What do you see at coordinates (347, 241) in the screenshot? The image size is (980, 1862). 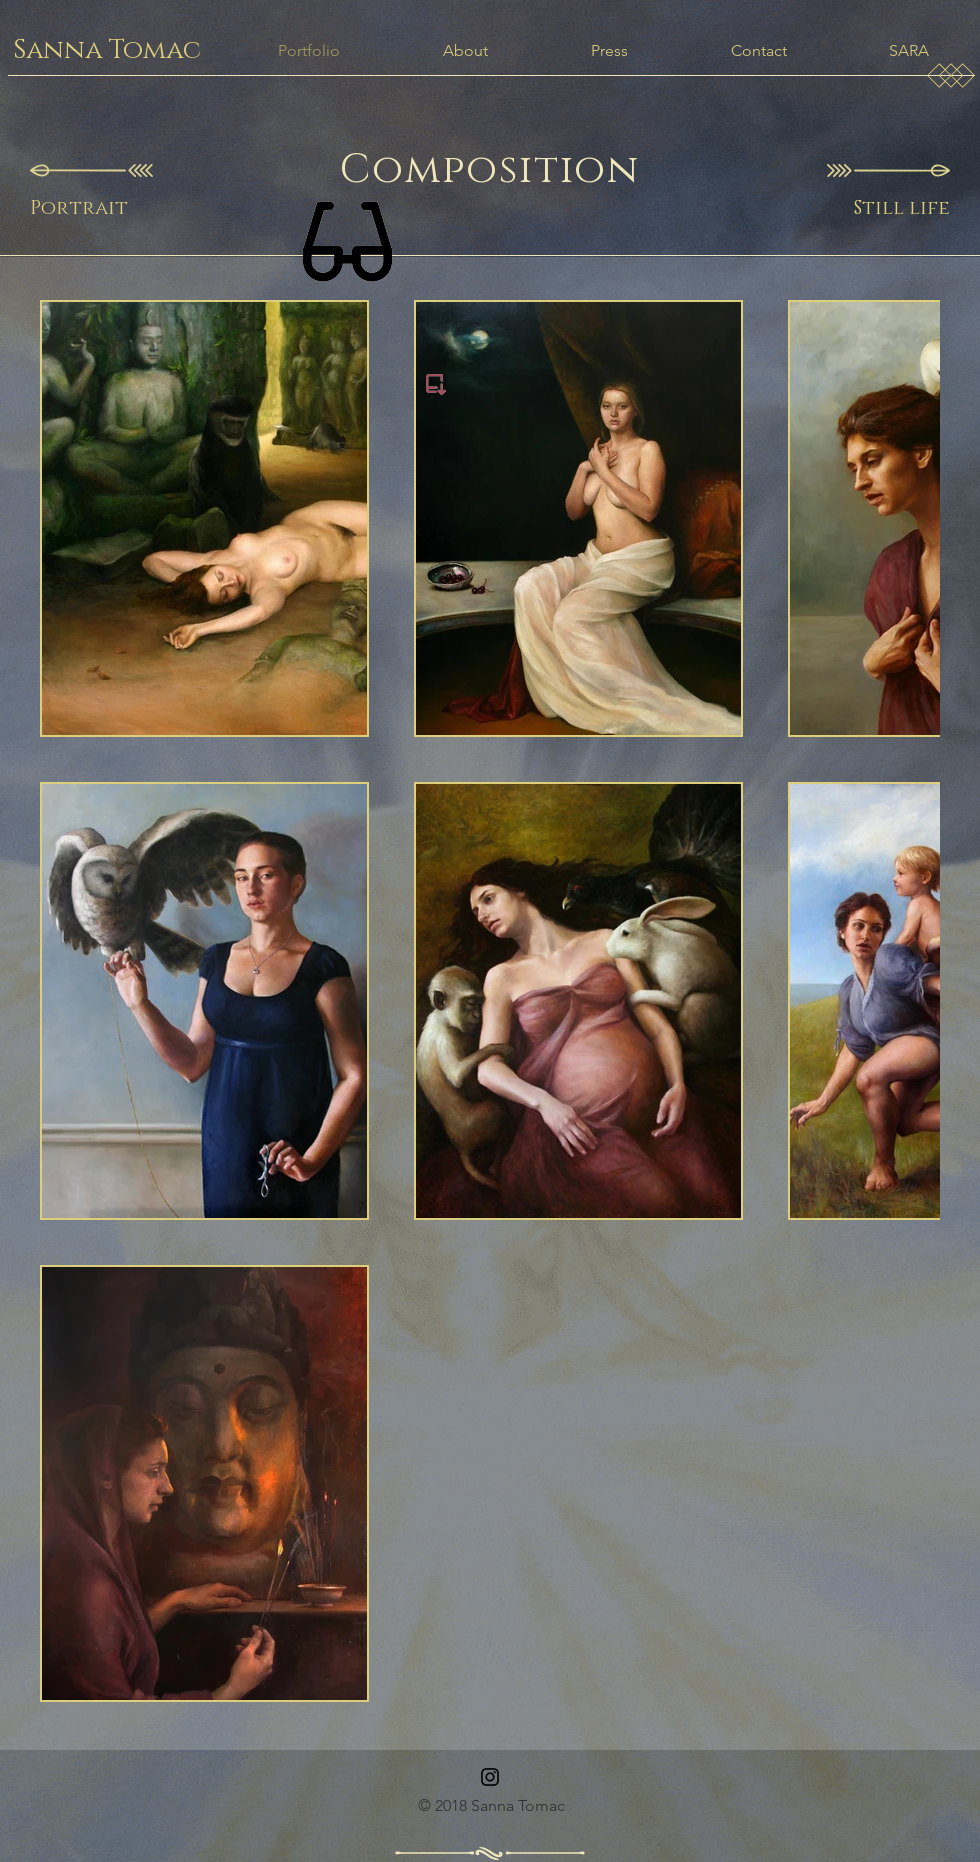 I see `access reading mode or reader view` at bounding box center [347, 241].